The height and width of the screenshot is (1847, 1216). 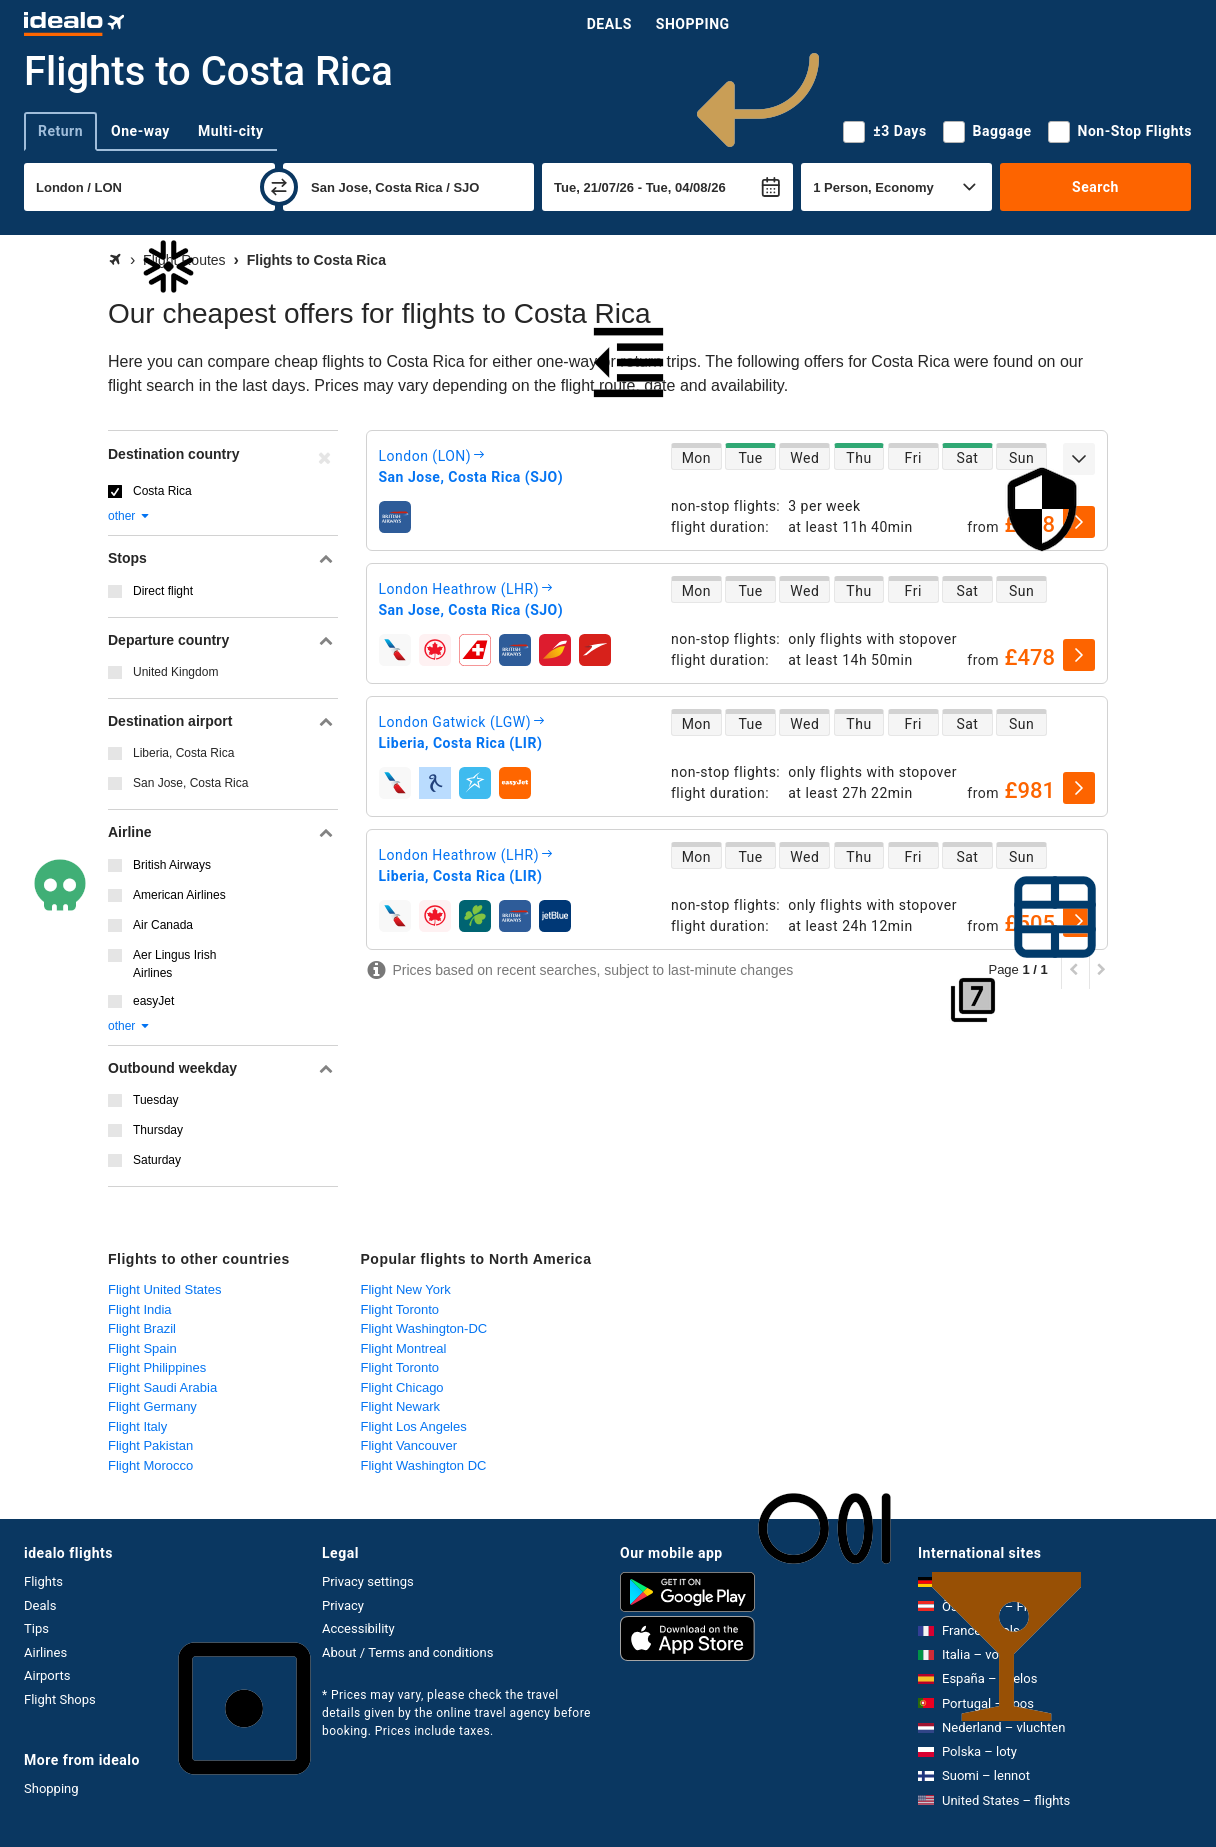 What do you see at coordinates (60, 885) in the screenshot?
I see `indicates danger or fatal error` at bounding box center [60, 885].